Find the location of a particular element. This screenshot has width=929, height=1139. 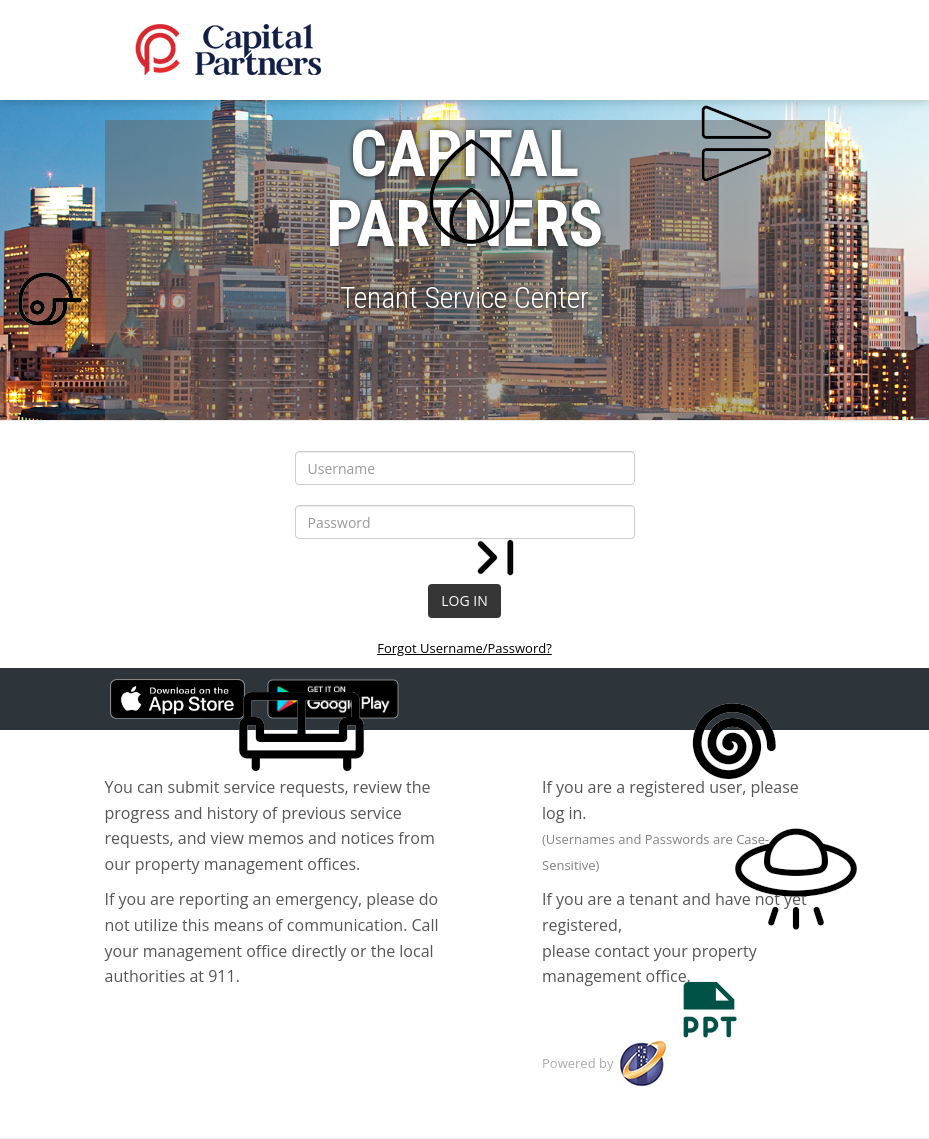

go to the last page is located at coordinates (495, 557).